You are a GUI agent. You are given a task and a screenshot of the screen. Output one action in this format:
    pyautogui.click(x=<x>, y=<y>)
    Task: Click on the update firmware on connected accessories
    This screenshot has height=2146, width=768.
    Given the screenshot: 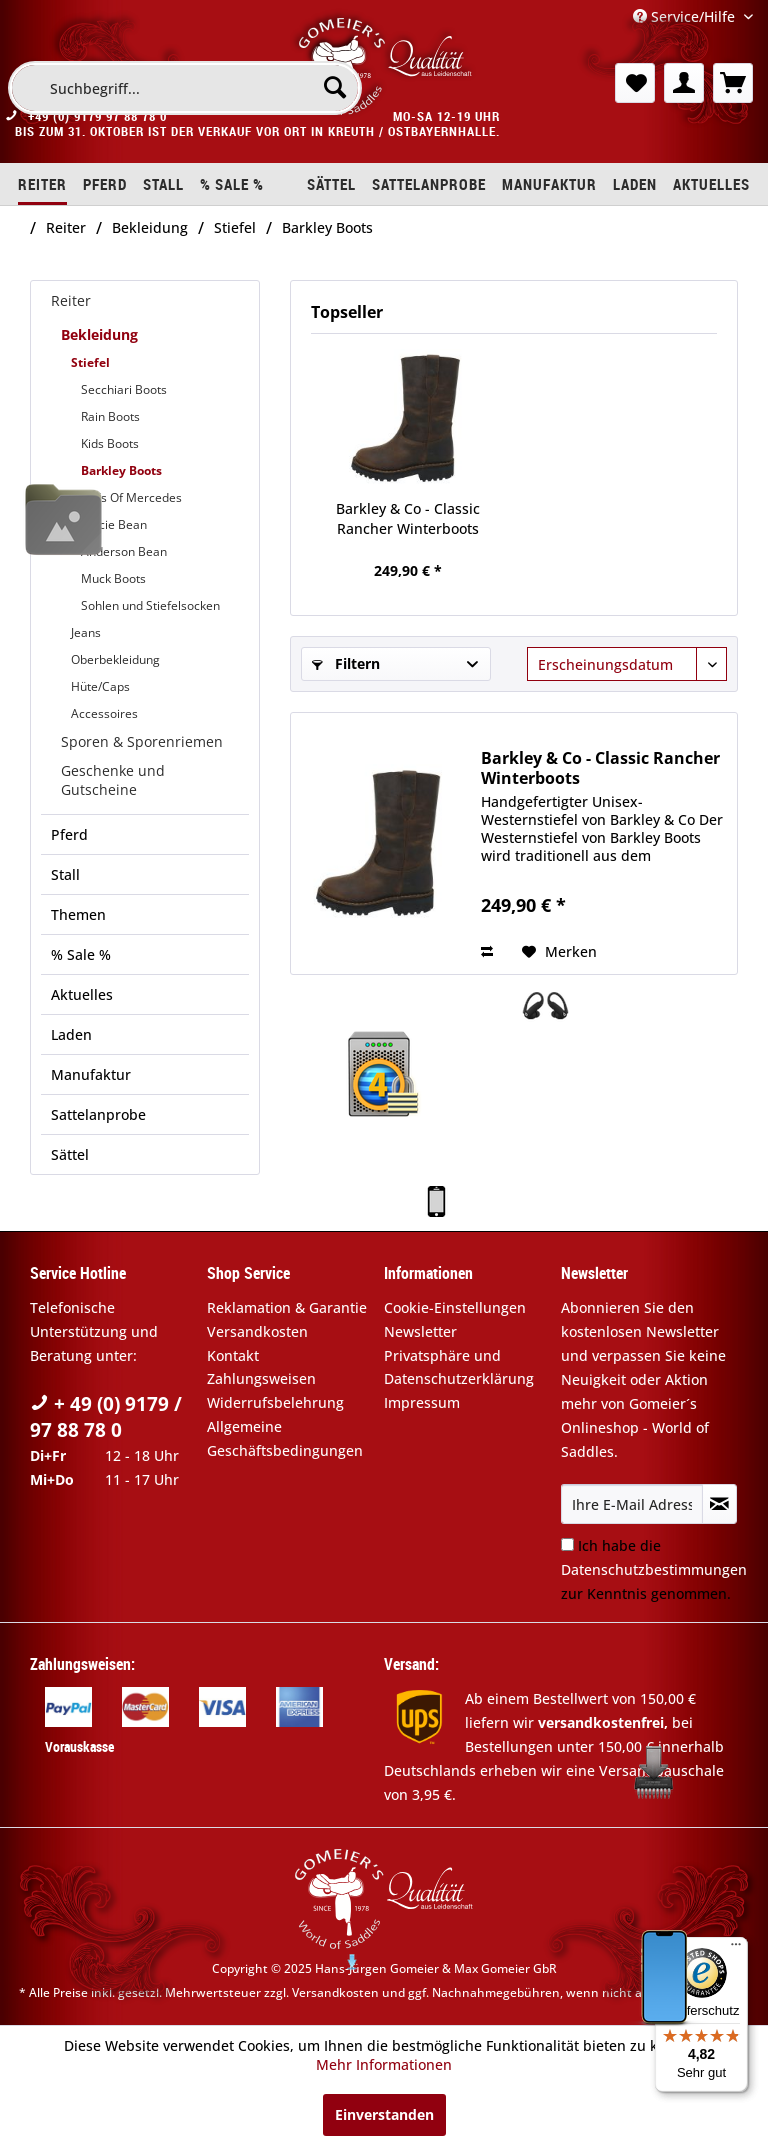 What is the action you would take?
    pyautogui.click(x=653, y=1772)
    